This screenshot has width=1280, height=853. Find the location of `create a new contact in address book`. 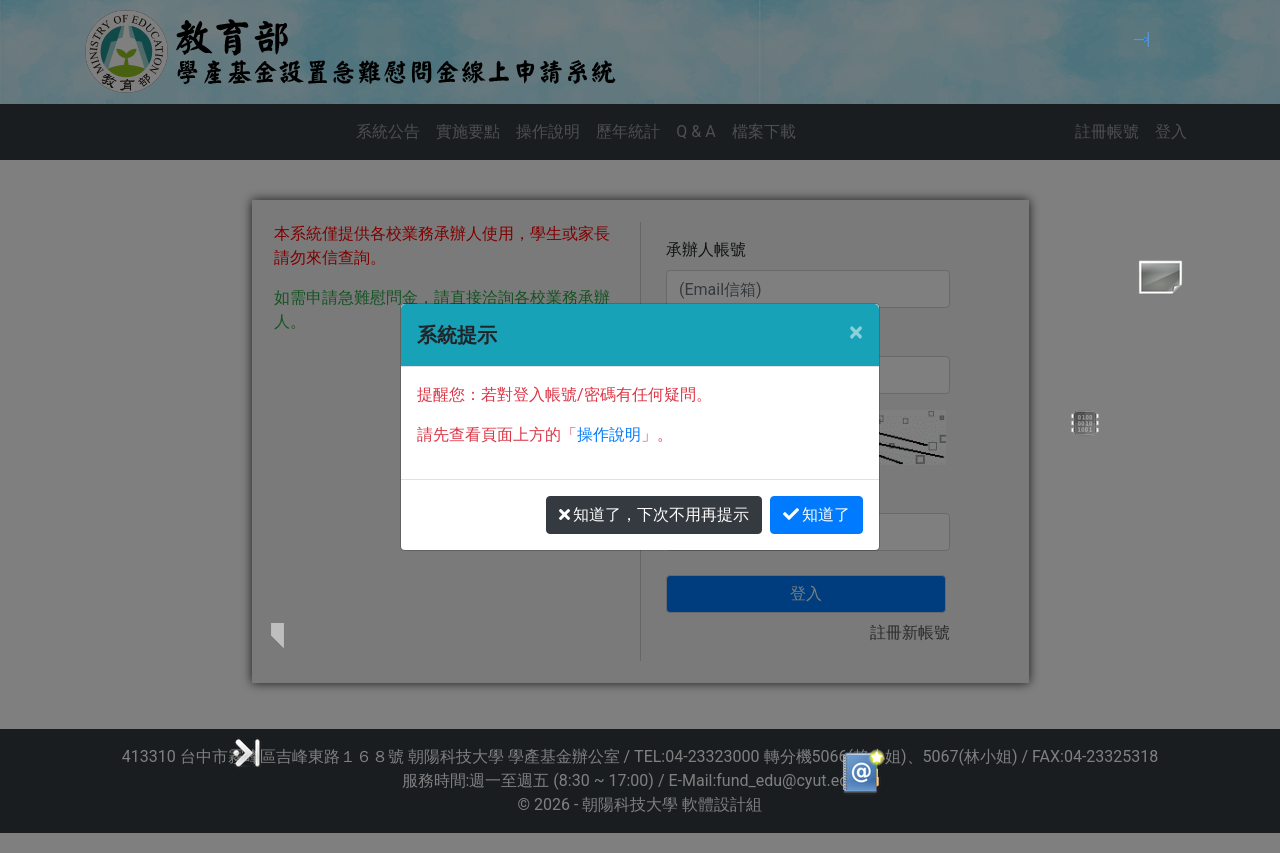

create a new contact in address book is located at coordinates (860, 774).